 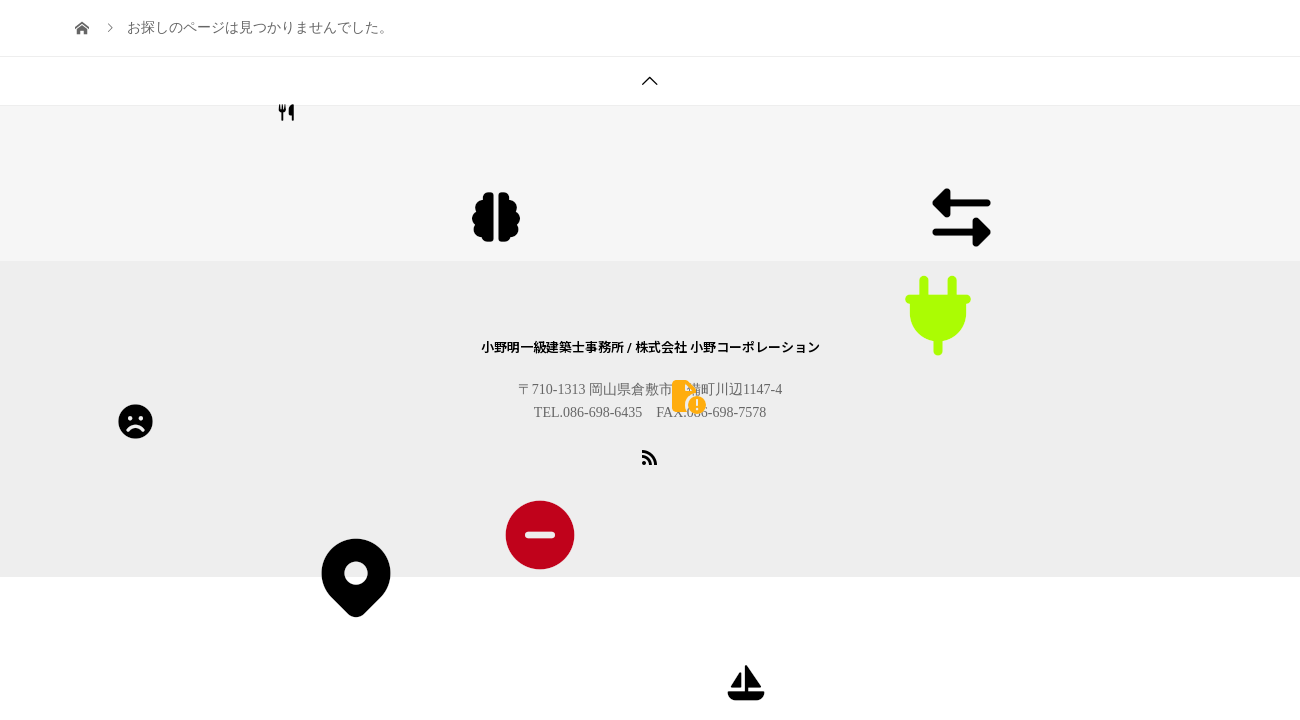 I want to click on submit negative feedback or rating, so click(x=135, y=421).